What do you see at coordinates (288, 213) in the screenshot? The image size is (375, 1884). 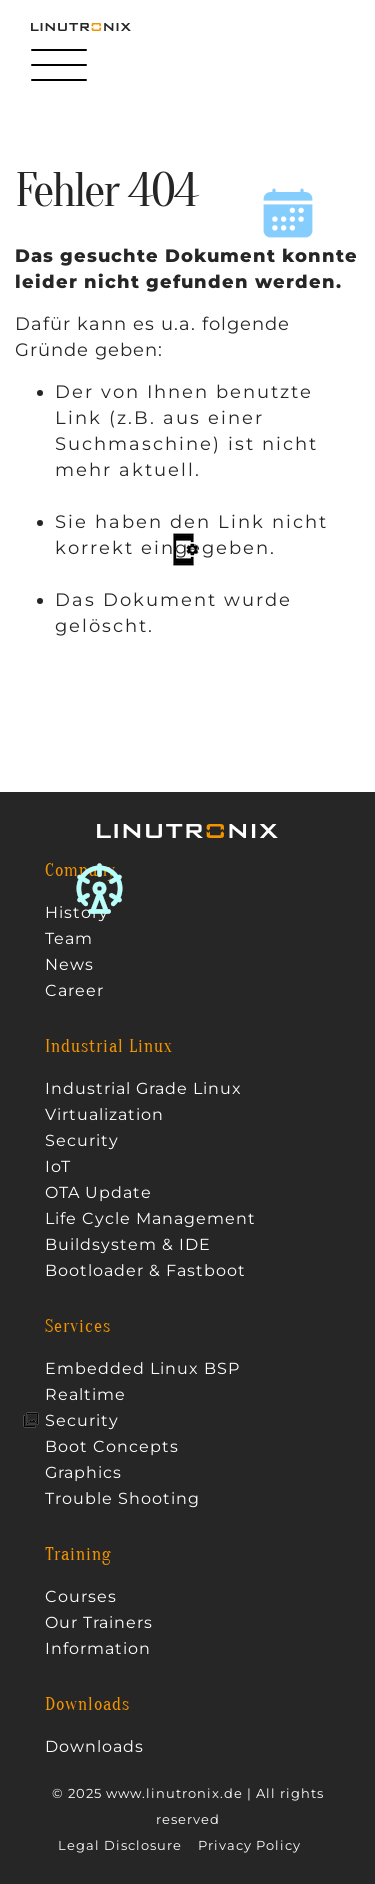 I see `view calendar or schedule` at bounding box center [288, 213].